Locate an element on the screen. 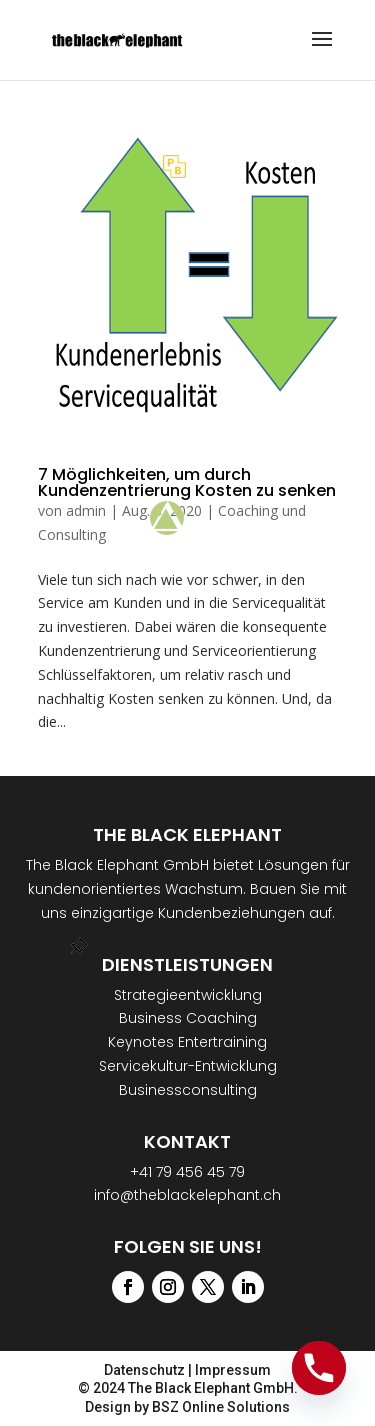 The height and width of the screenshot is (1426, 375). pin an item for quick access is located at coordinates (78, 946).